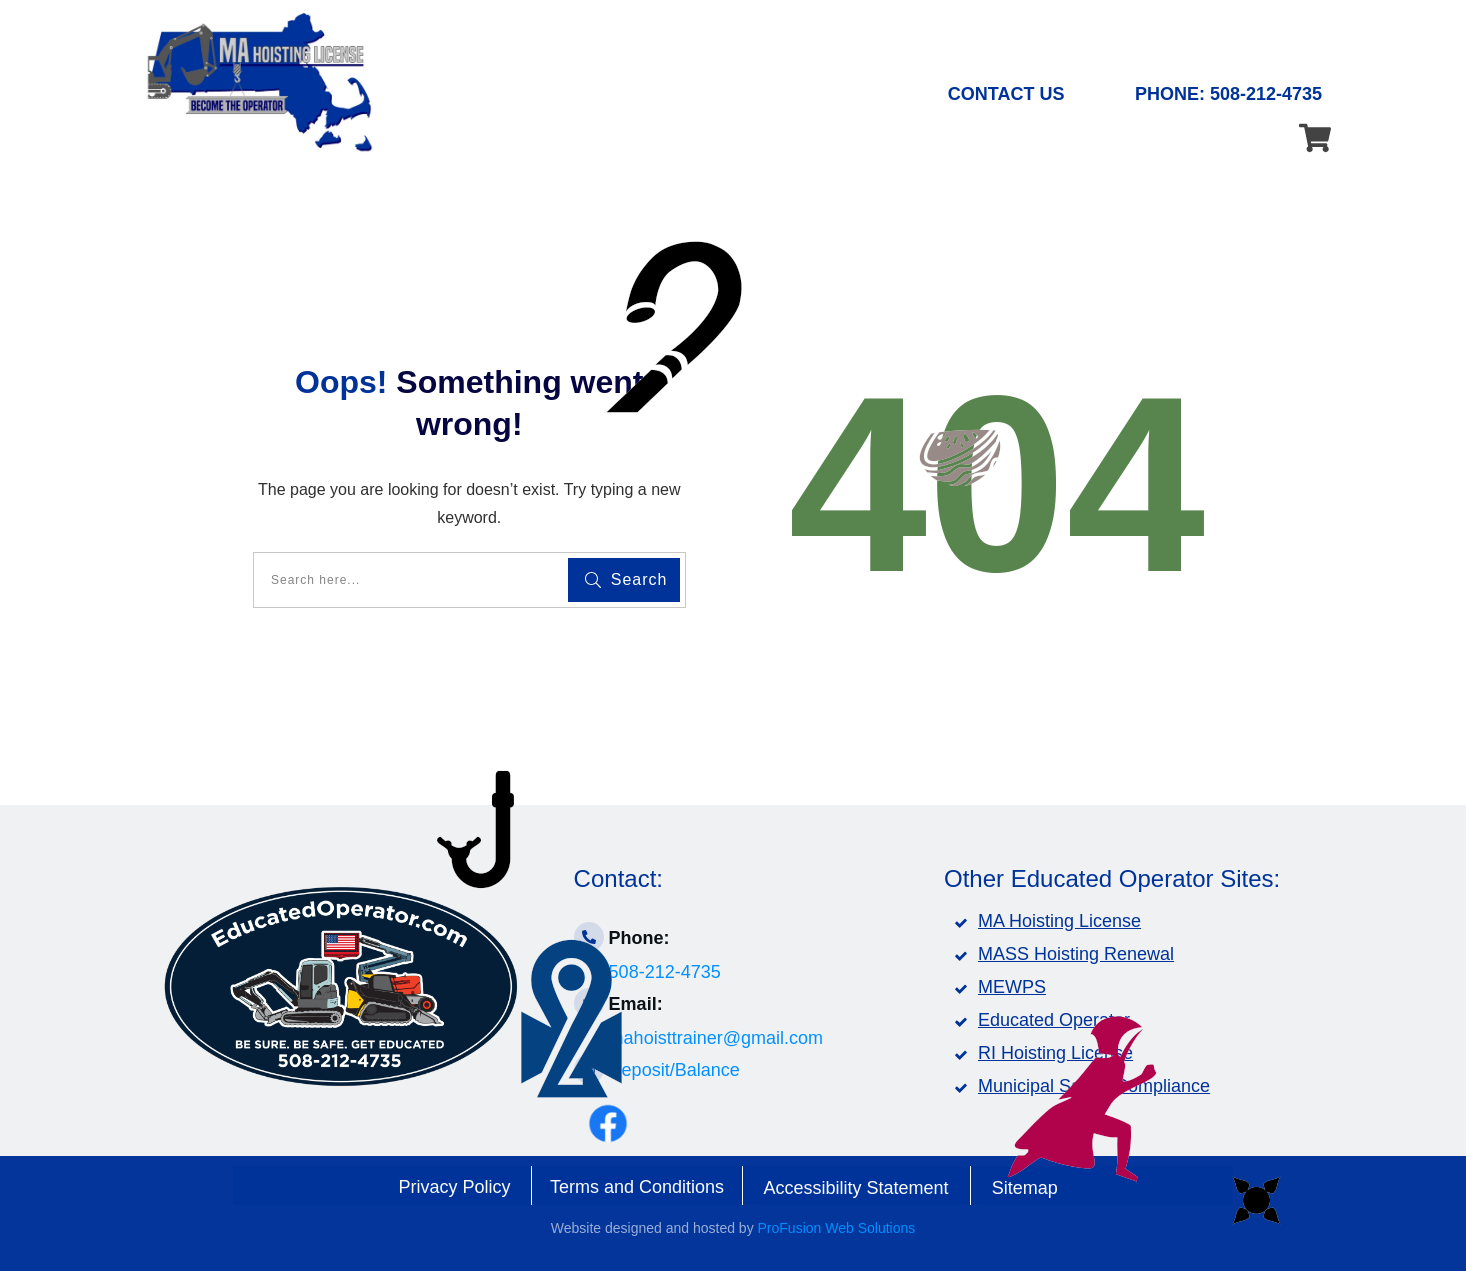 Image resolution: width=1466 pixels, height=1271 pixels. I want to click on select watermelon flavor or ingredient, so click(960, 458).